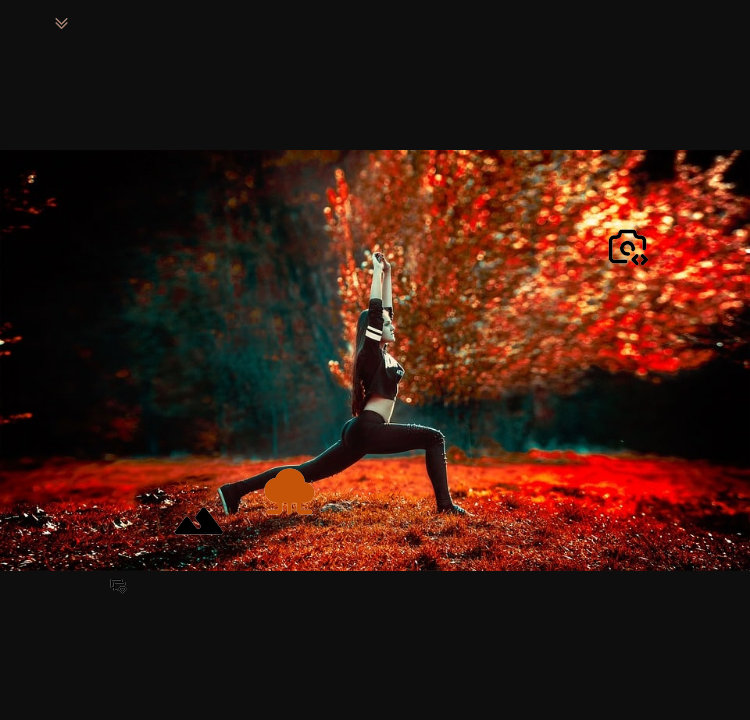  What do you see at coordinates (61, 23) in the screenshot?
I see `scroll down or view more content below` at bounding box center [61, 23].